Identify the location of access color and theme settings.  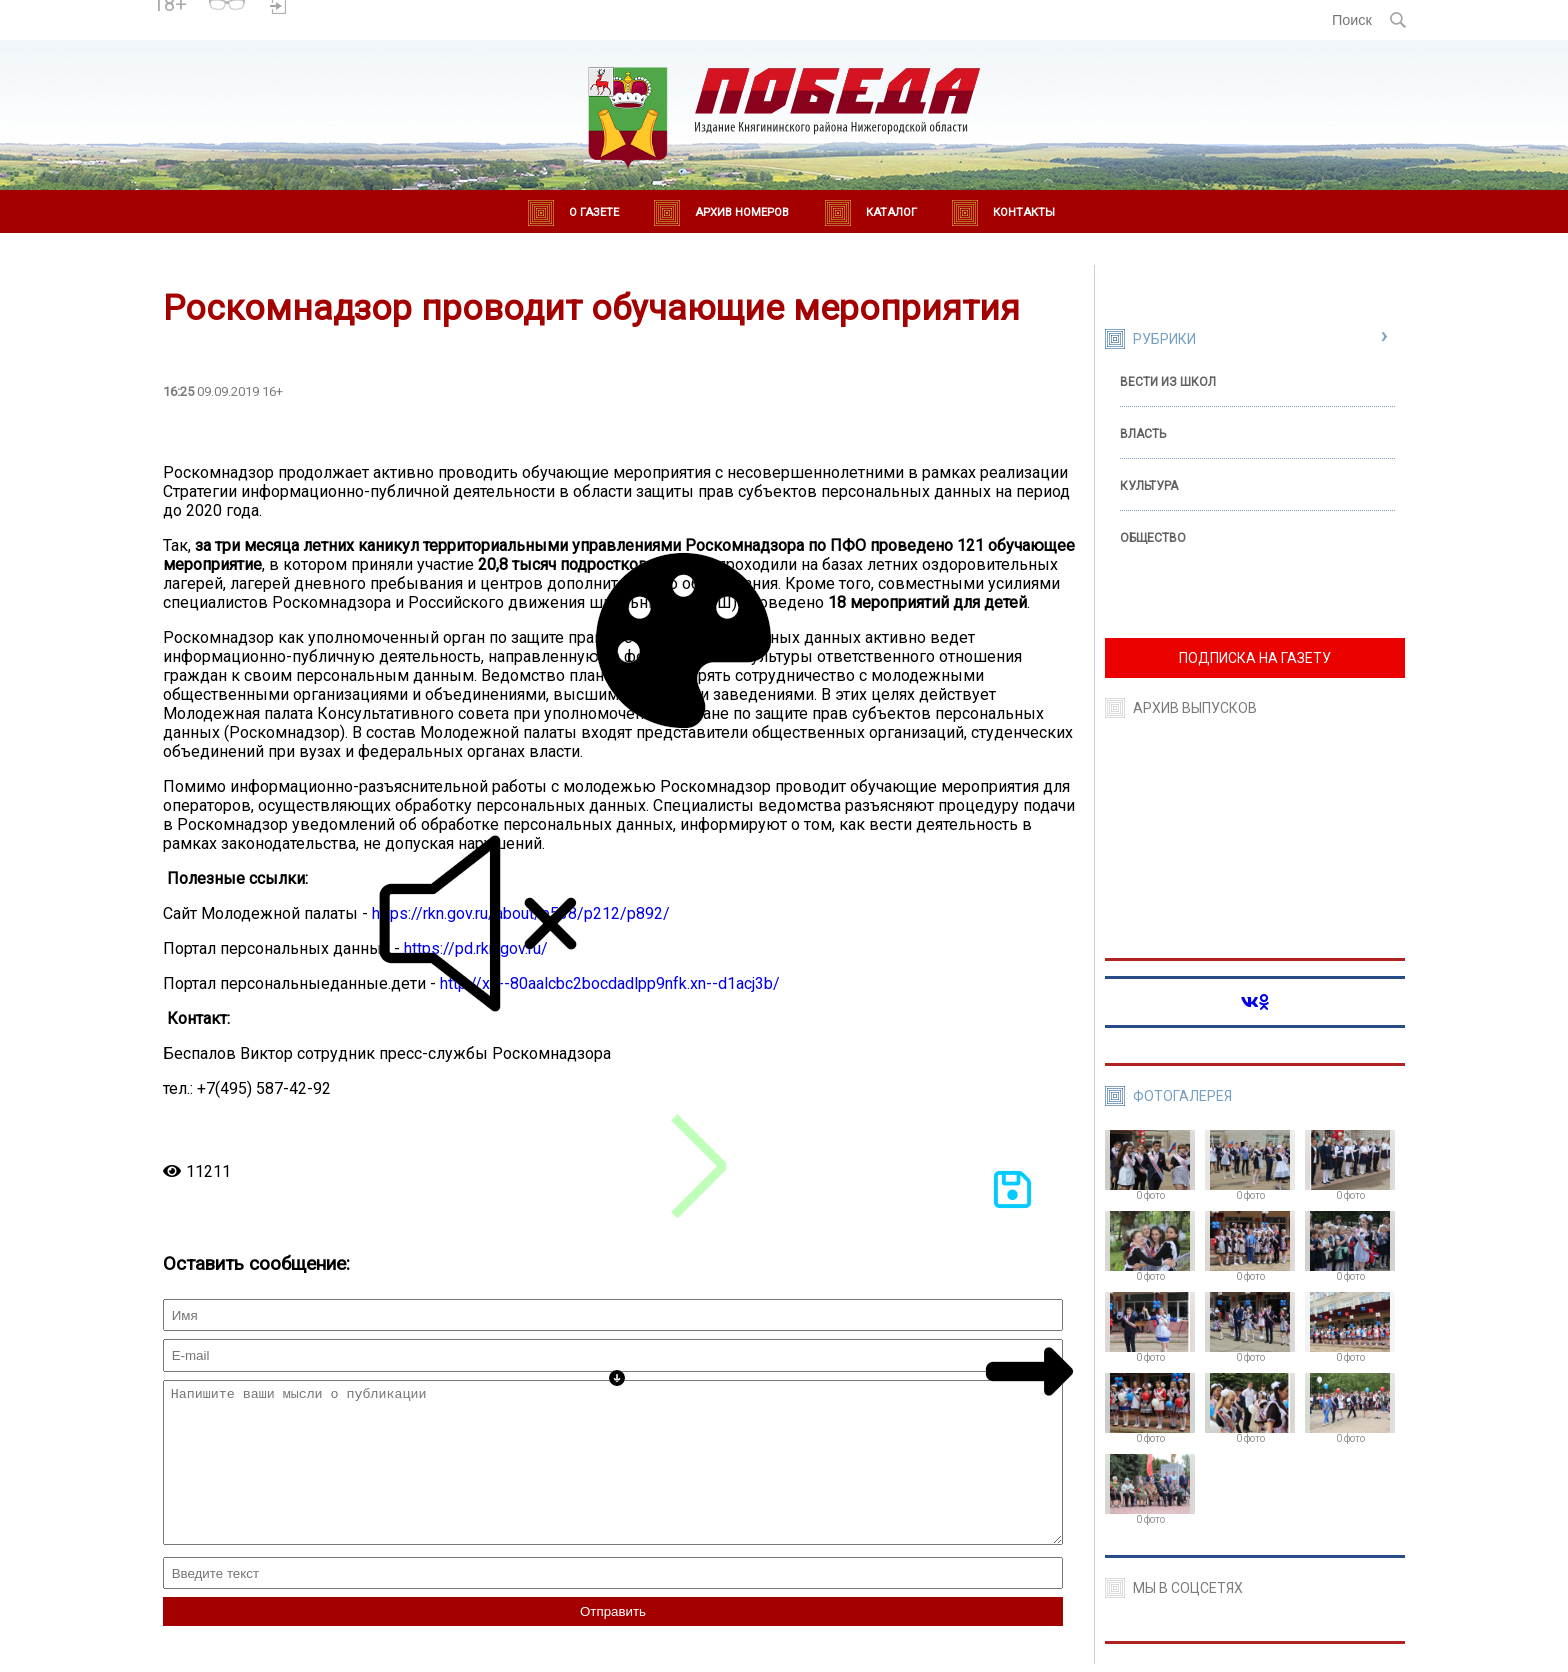
(683, 640).